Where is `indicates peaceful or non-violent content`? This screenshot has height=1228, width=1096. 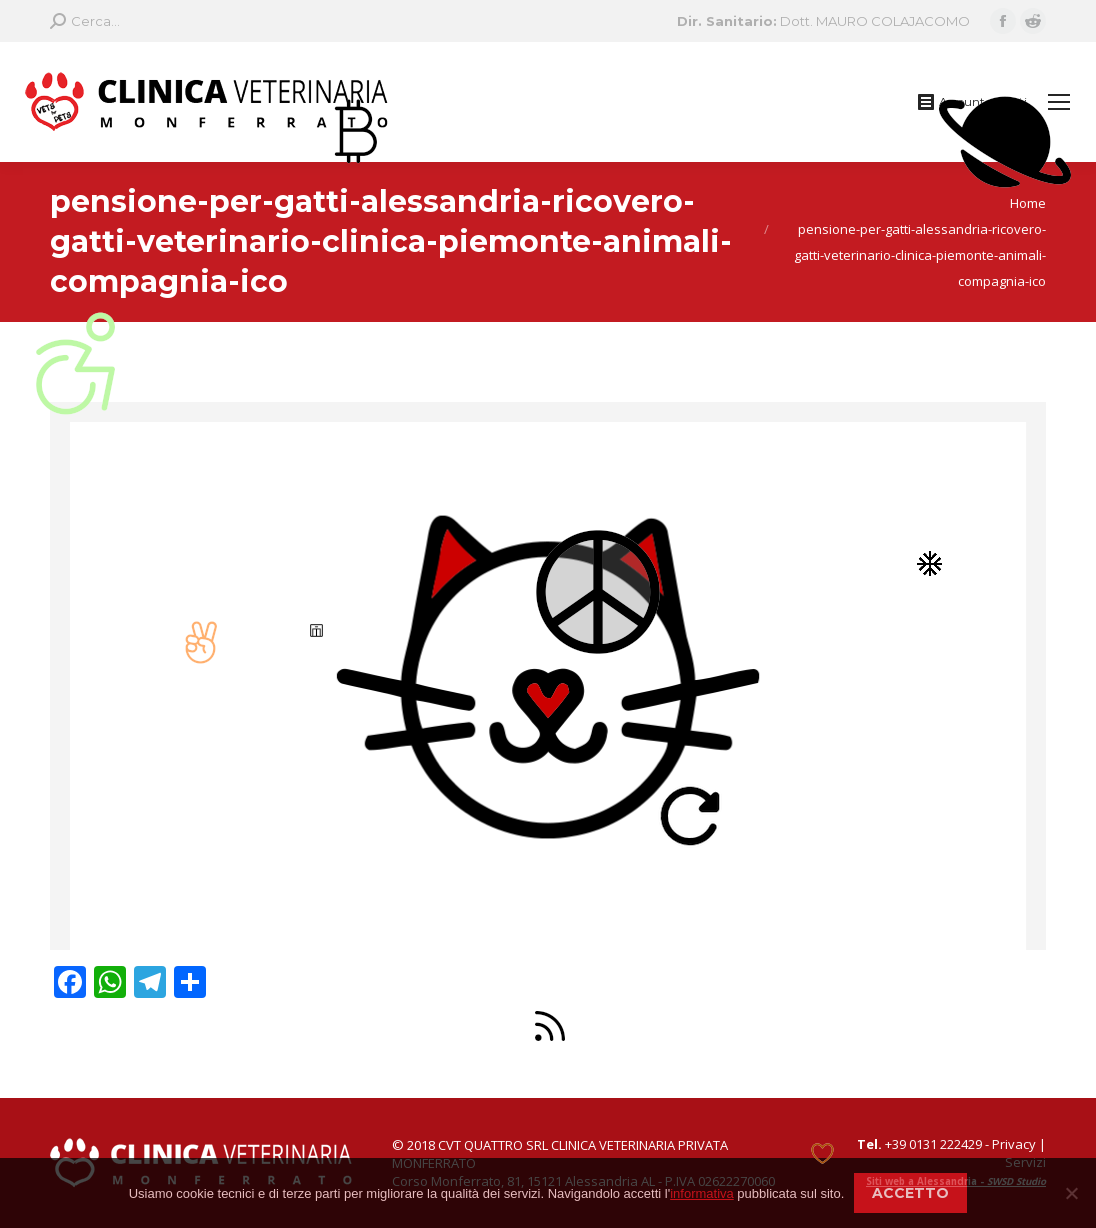 indicates peaceful or non-violent content is located at coordinates (598, 592).